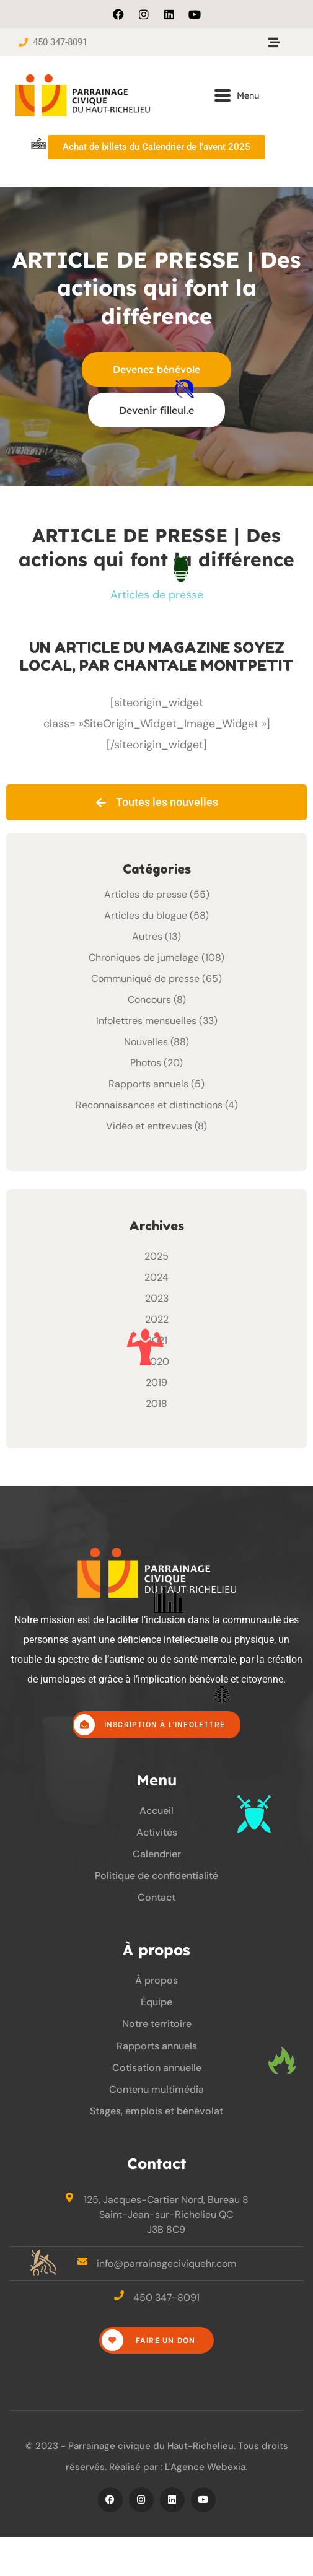  Describe the element at coordinates (282, 2060) in the screenshot. I see `indicates trending or popular content` at that location.